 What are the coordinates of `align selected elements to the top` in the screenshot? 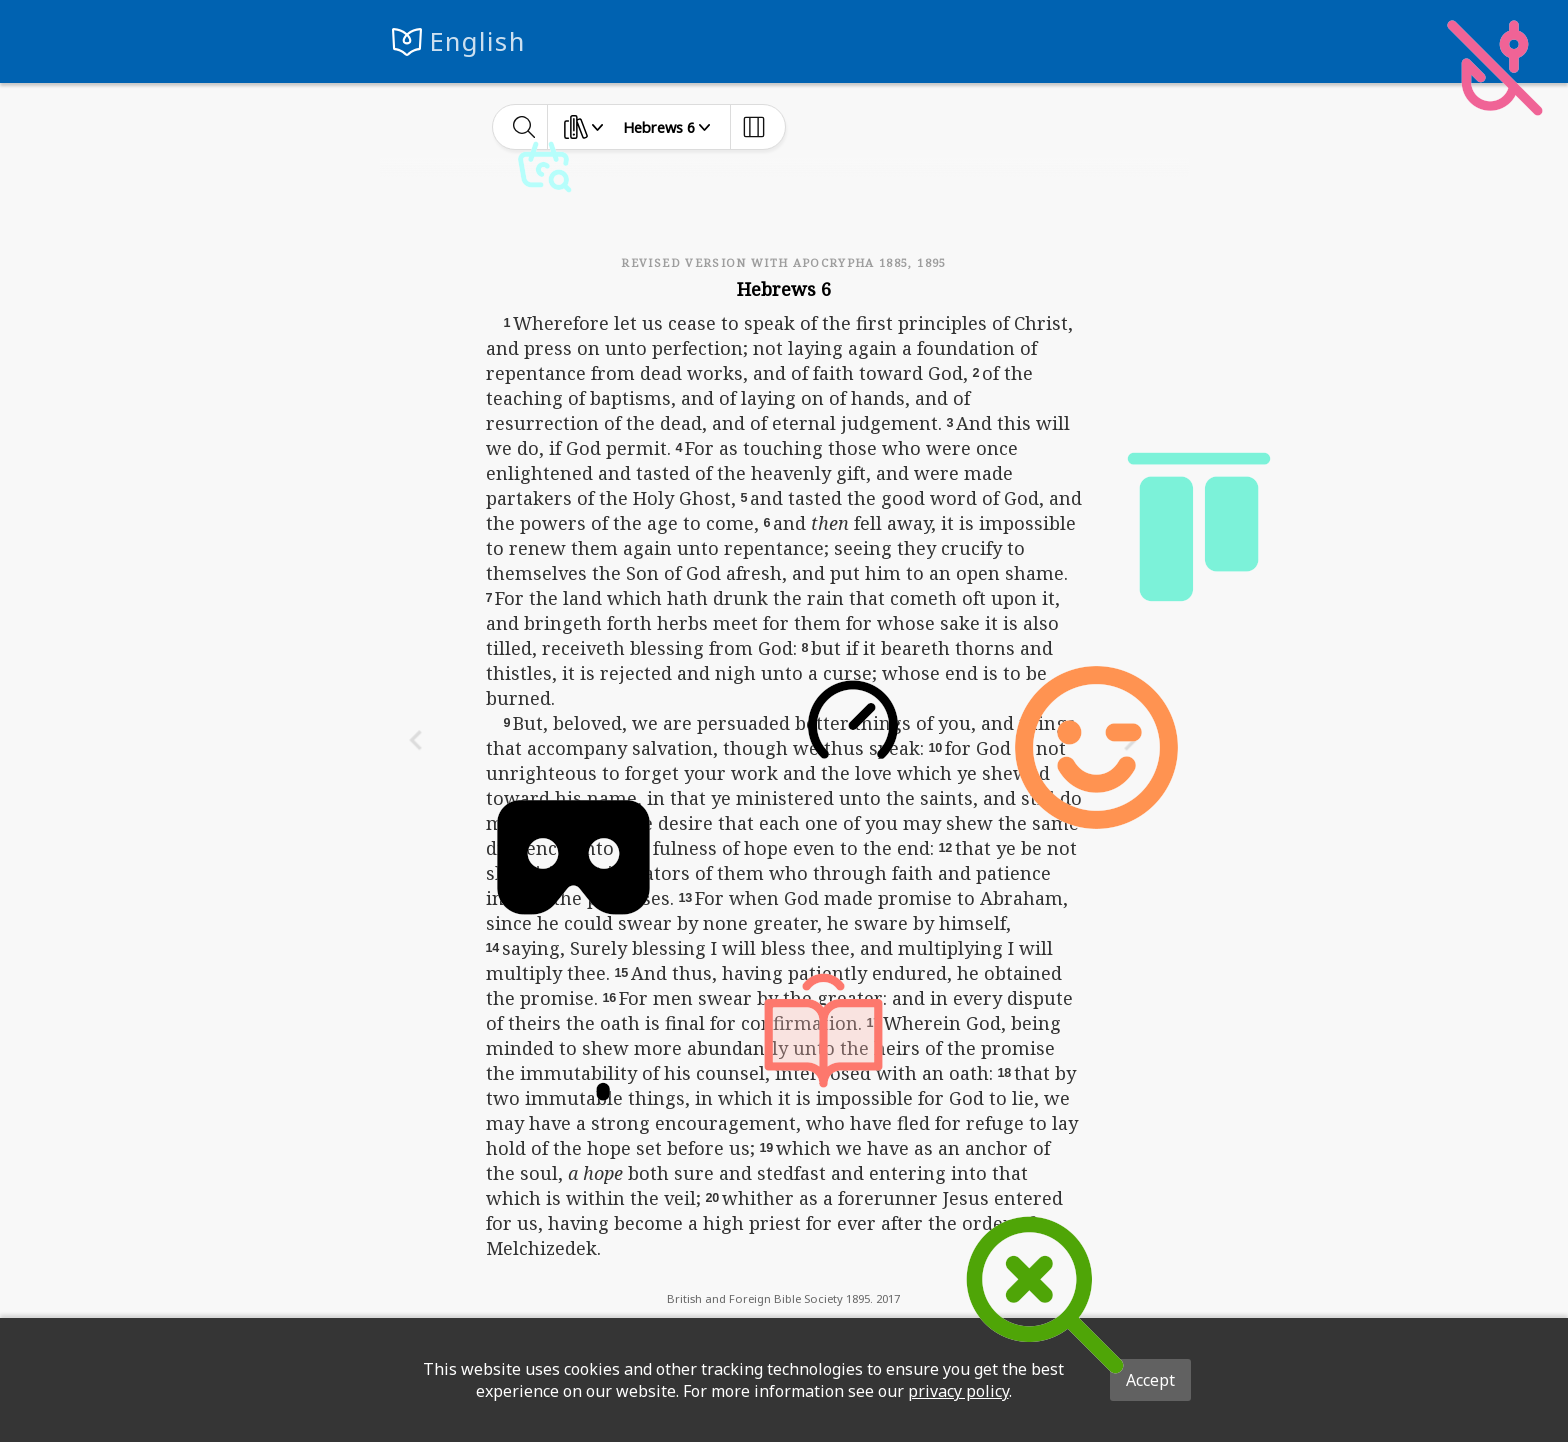 It's located at (1199, 524).